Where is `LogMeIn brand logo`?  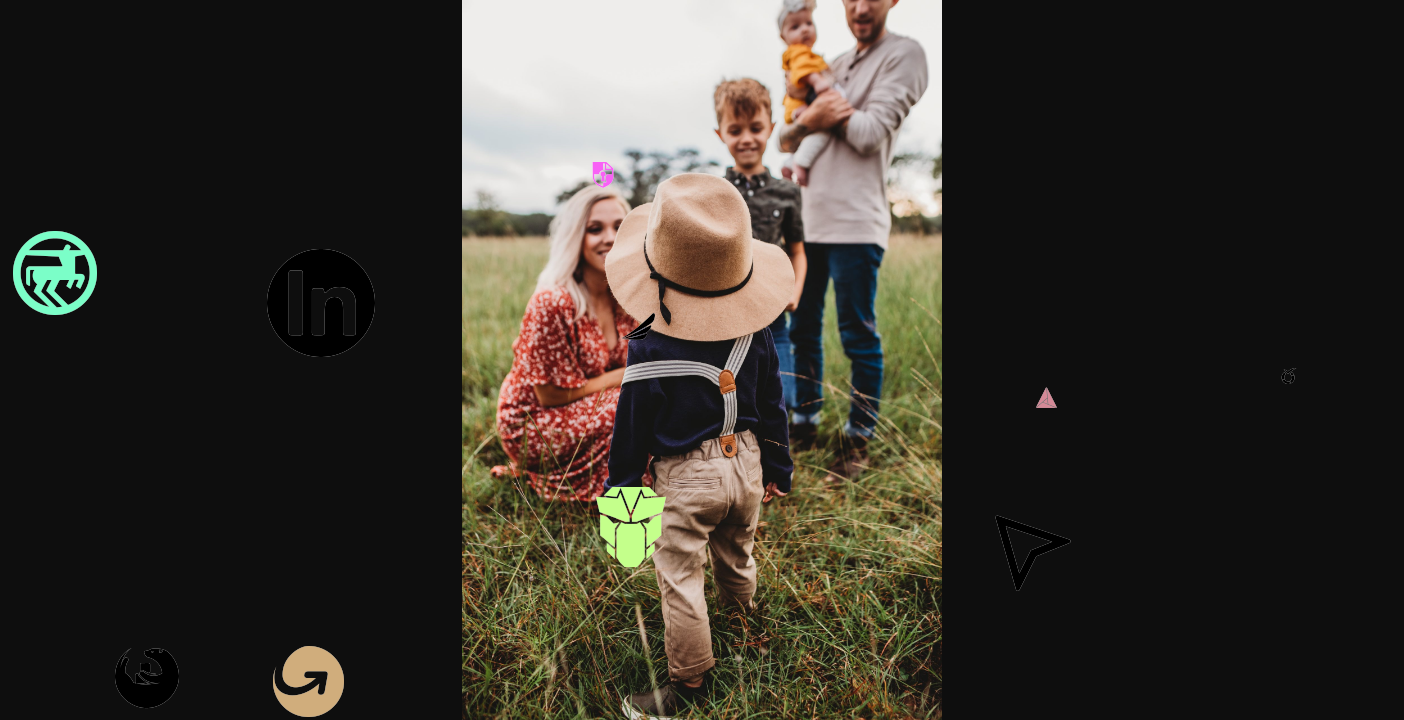 LogMeIn brand logo is located at coordinates (321, 303).